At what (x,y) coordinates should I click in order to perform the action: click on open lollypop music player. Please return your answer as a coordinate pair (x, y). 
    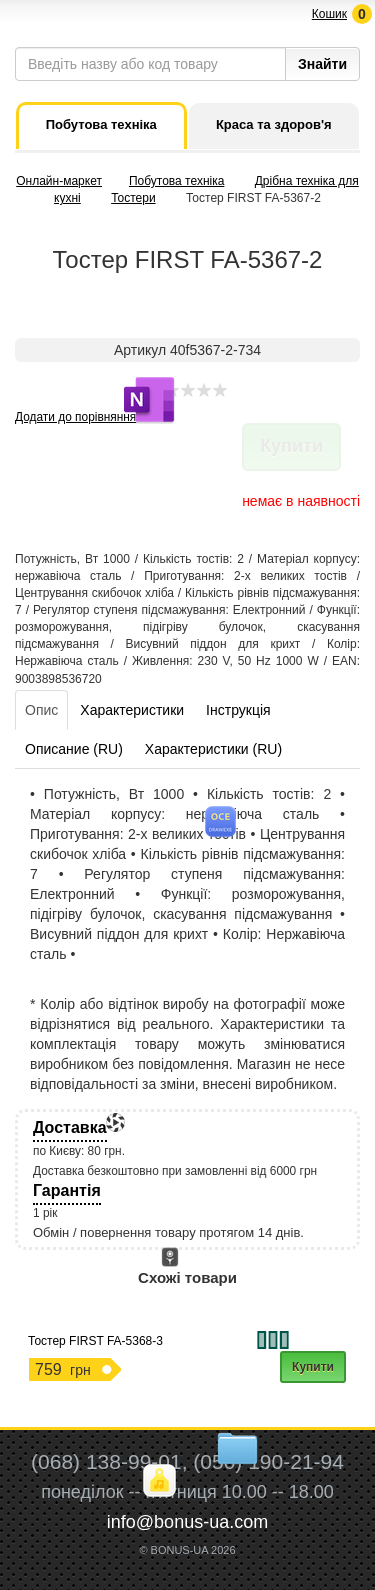
    Looking at the image, I should click on (115, 1122).